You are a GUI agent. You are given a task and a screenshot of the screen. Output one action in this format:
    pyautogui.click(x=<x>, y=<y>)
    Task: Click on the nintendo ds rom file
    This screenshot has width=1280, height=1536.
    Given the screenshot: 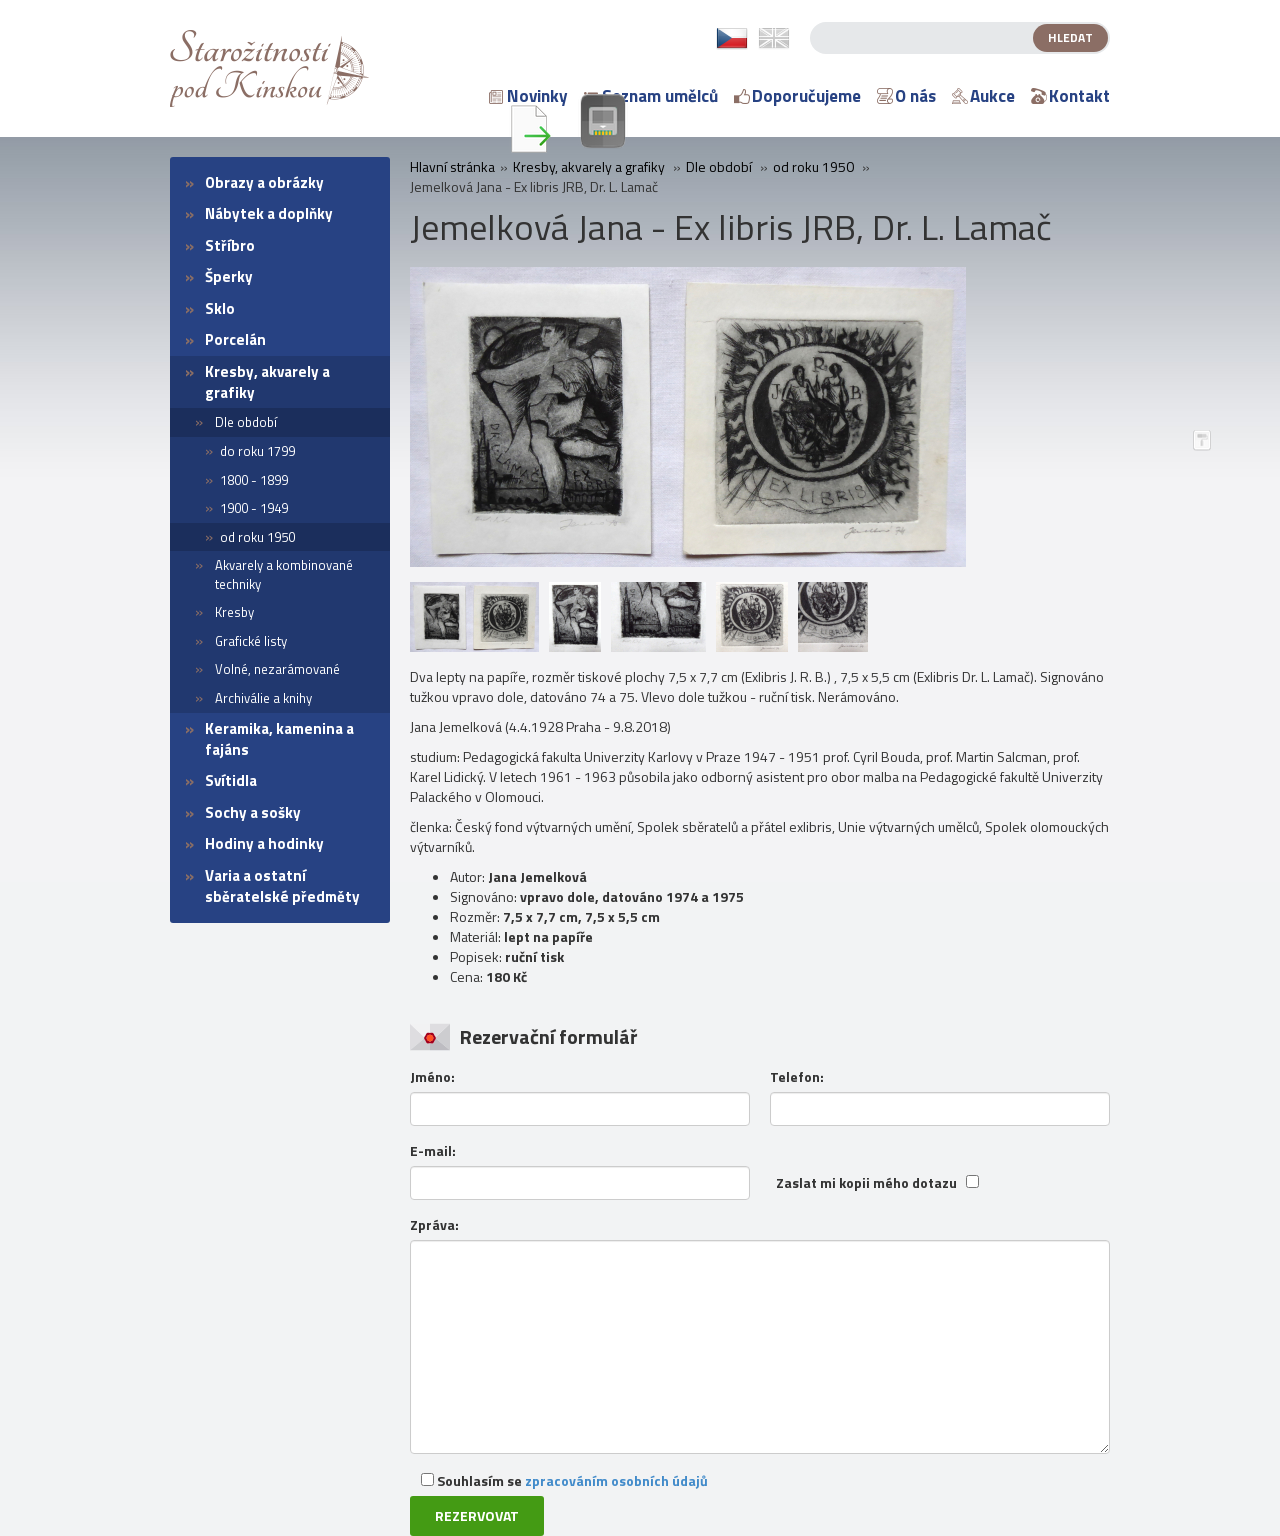 What is the action you would take?
    pyautogui.click(x=603, y=121)
    